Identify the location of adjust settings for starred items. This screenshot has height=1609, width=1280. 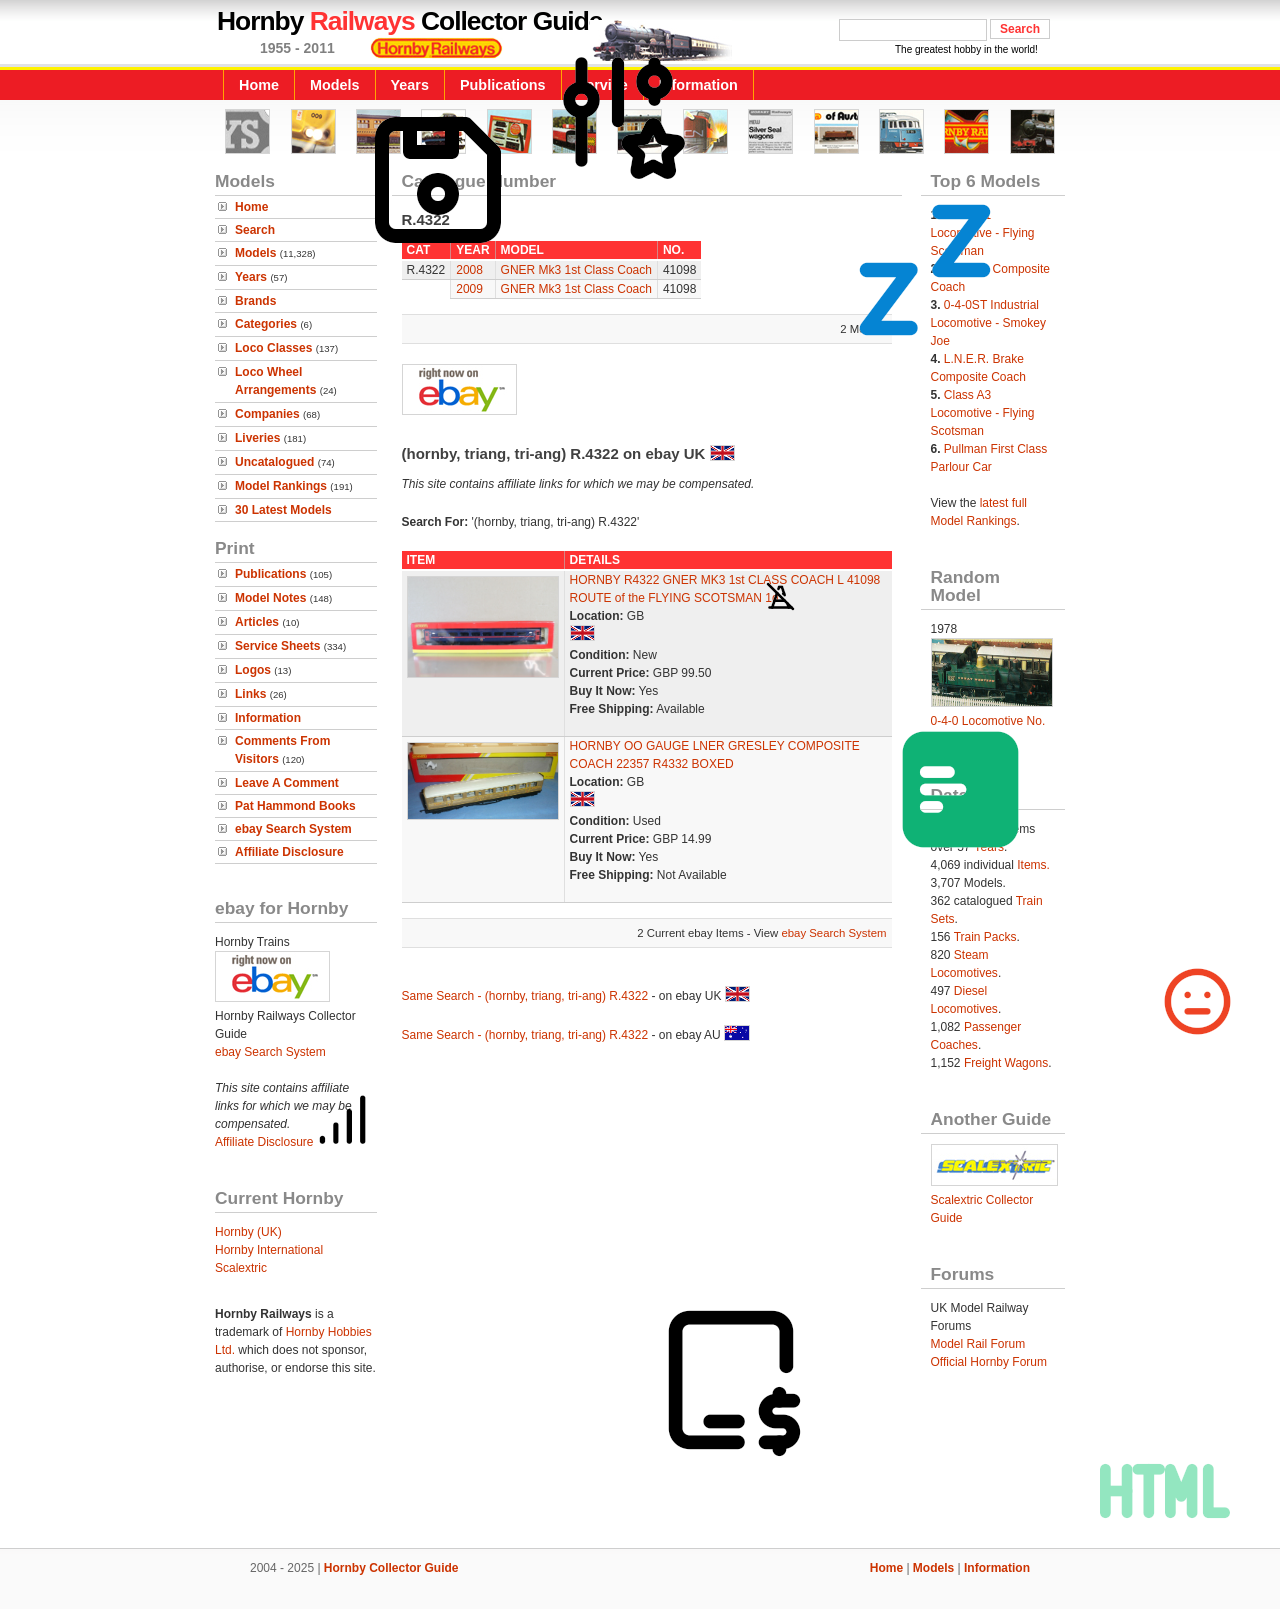
(618, 112).